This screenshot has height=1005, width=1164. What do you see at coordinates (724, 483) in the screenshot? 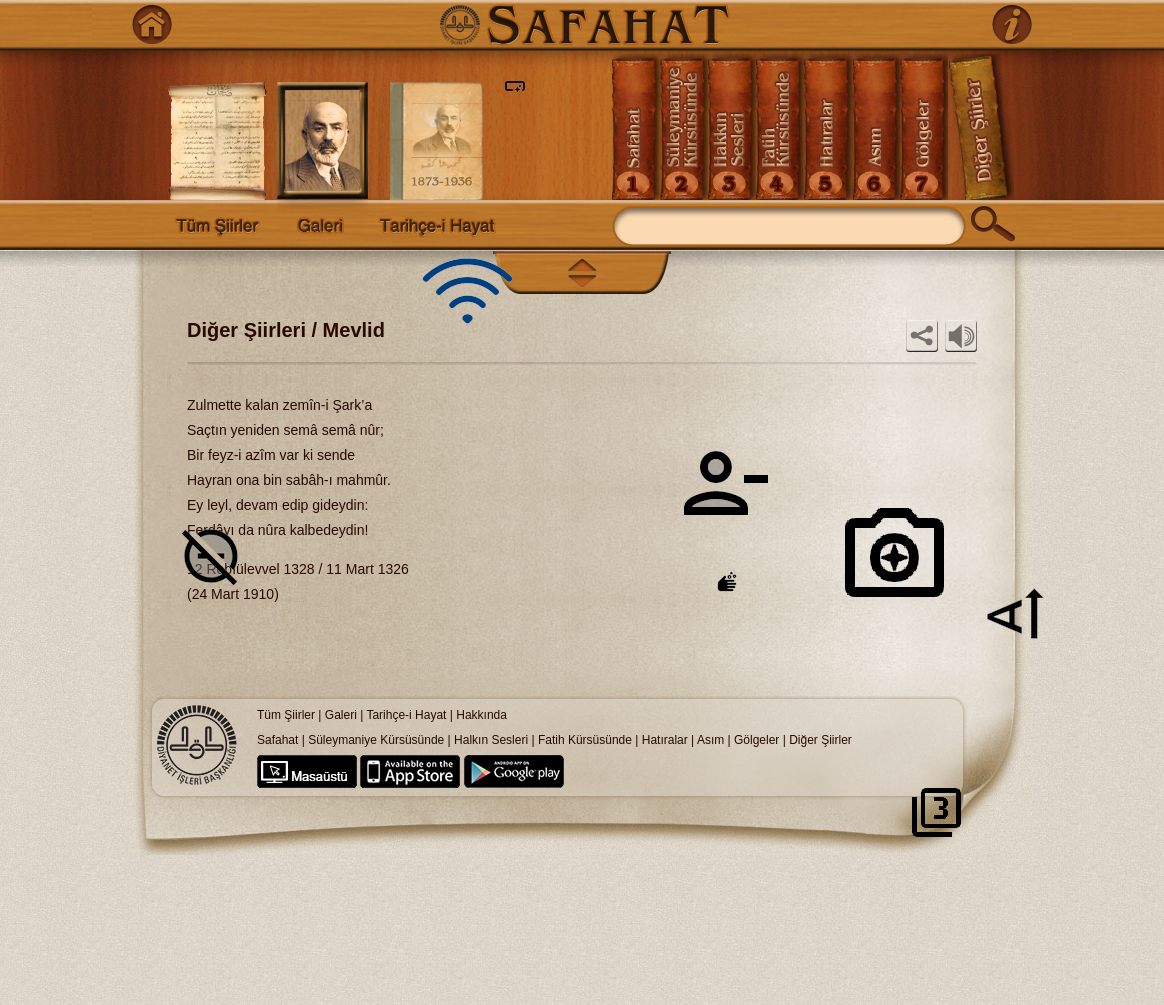
I see `remove a contact or friend` at bounding box center [724, 483].